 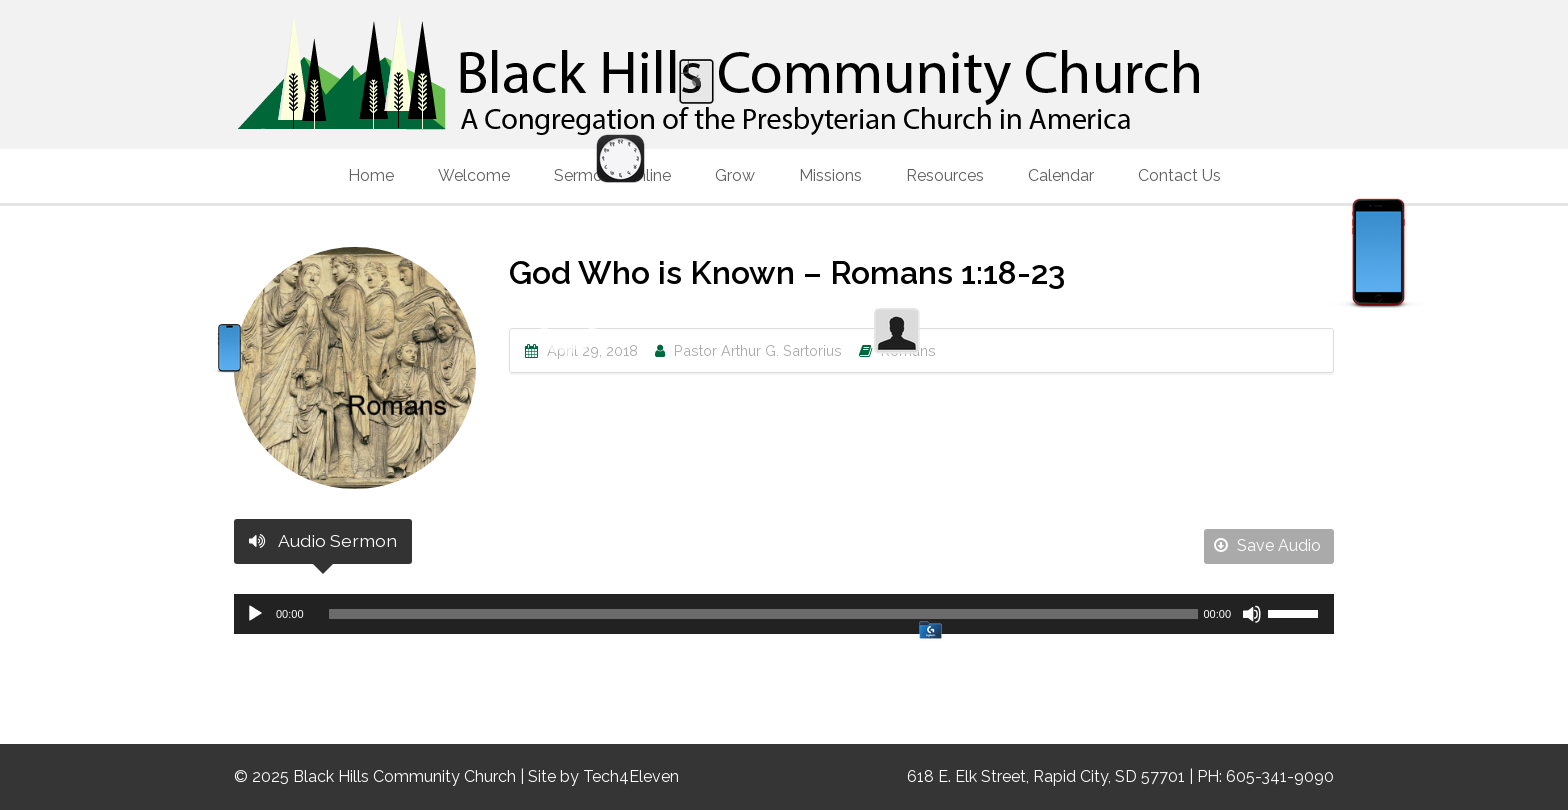 I want to click on indicates user-generated content in the library, so click(x=868, y=302).